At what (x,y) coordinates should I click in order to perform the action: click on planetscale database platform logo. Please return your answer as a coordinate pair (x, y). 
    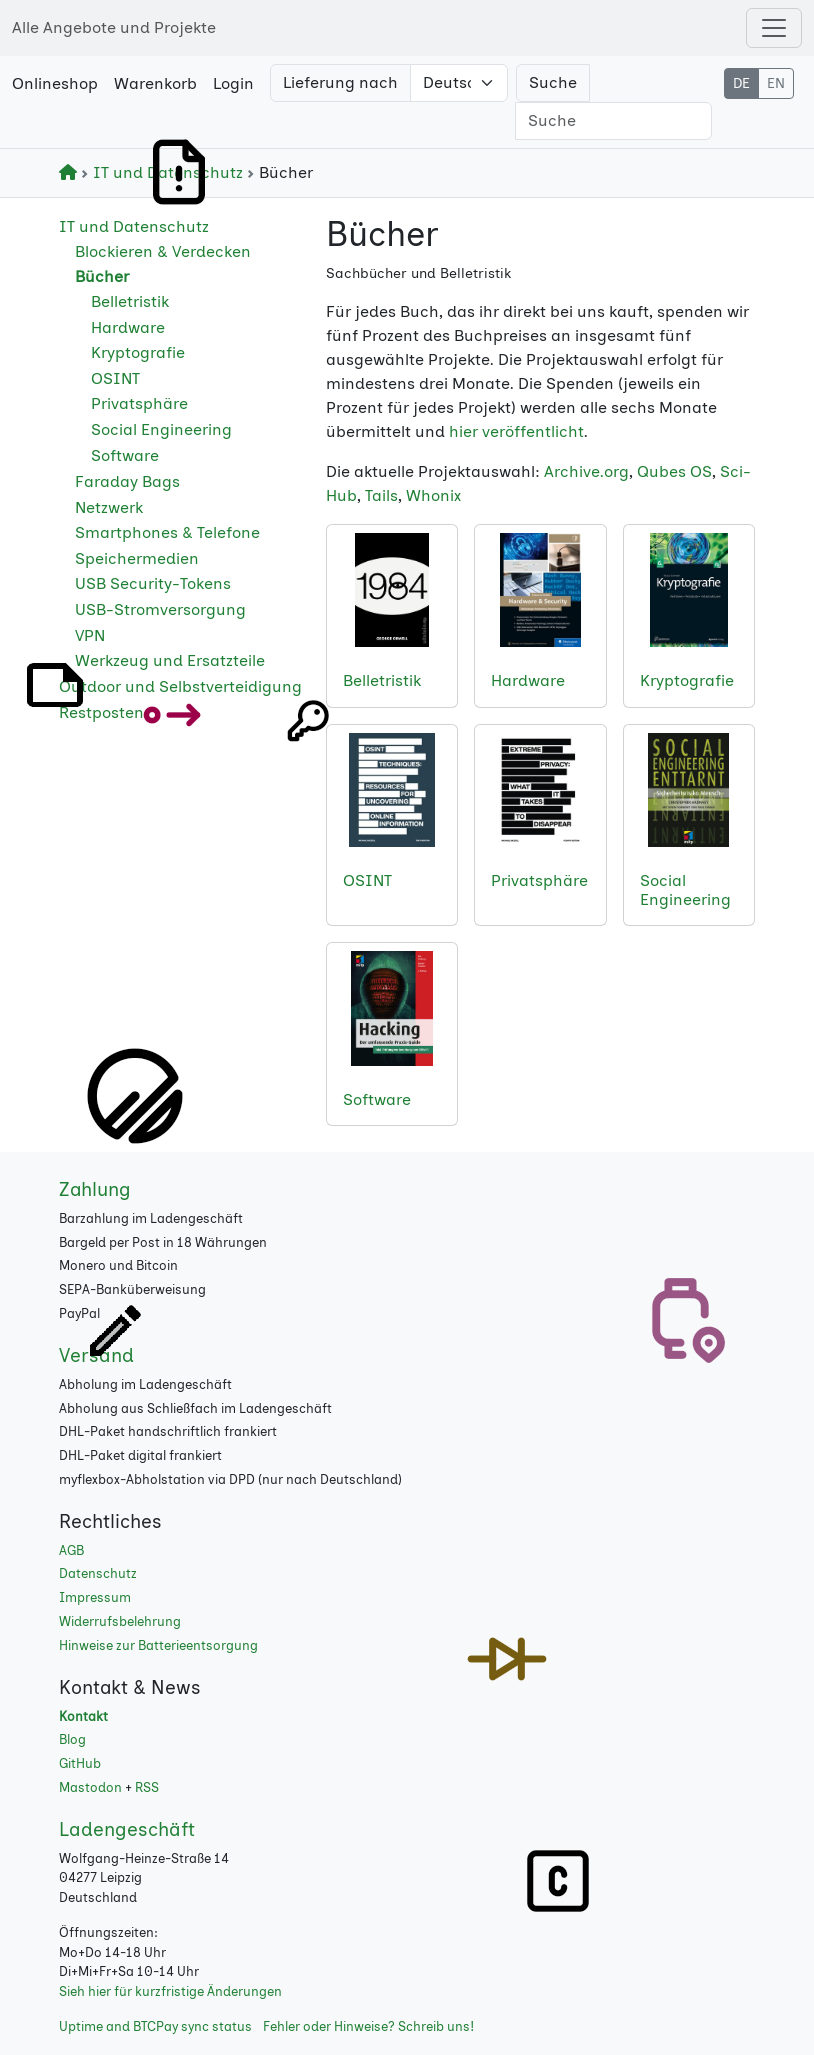
    Looking at the image, I should click on (135, 1096).